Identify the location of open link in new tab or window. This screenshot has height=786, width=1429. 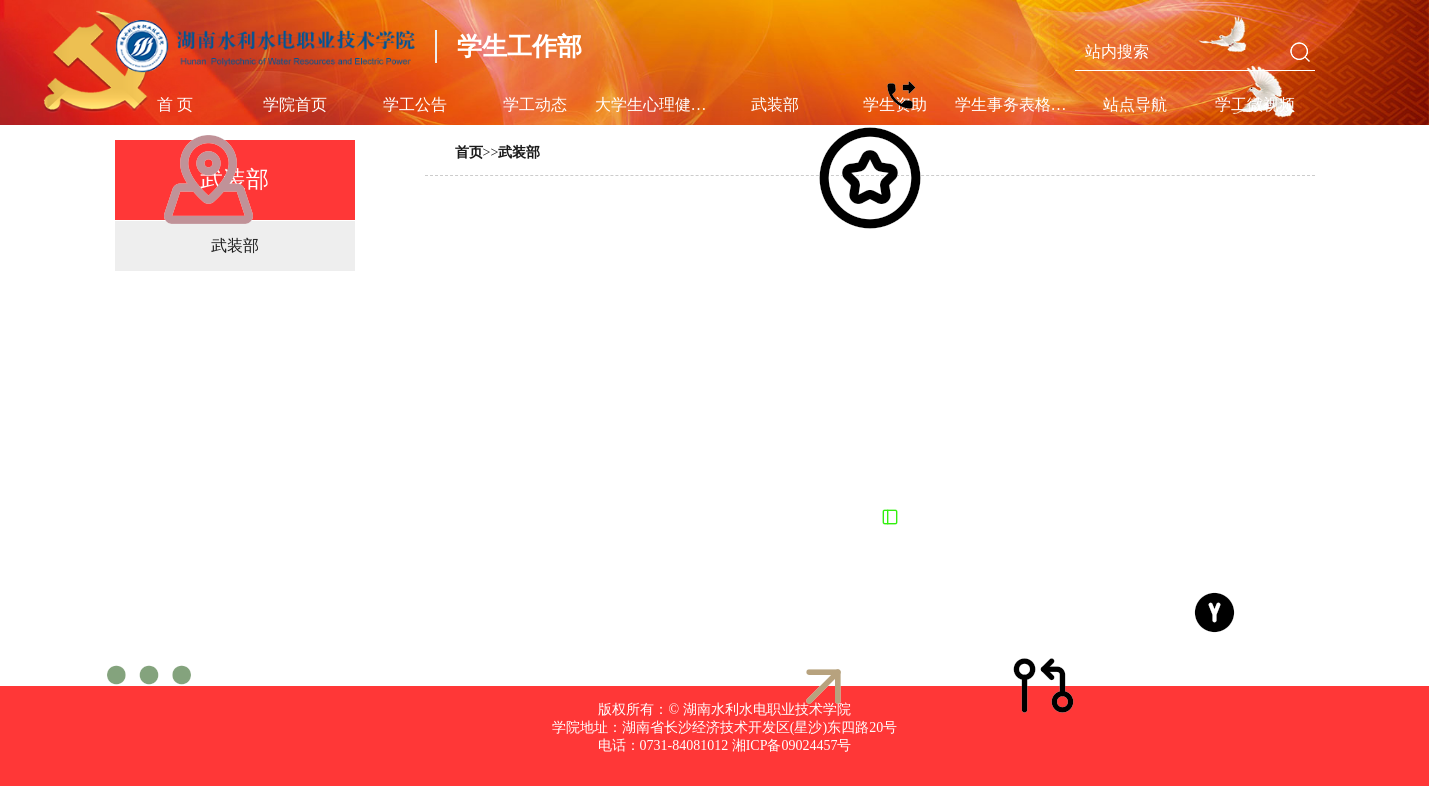
(823, 686).